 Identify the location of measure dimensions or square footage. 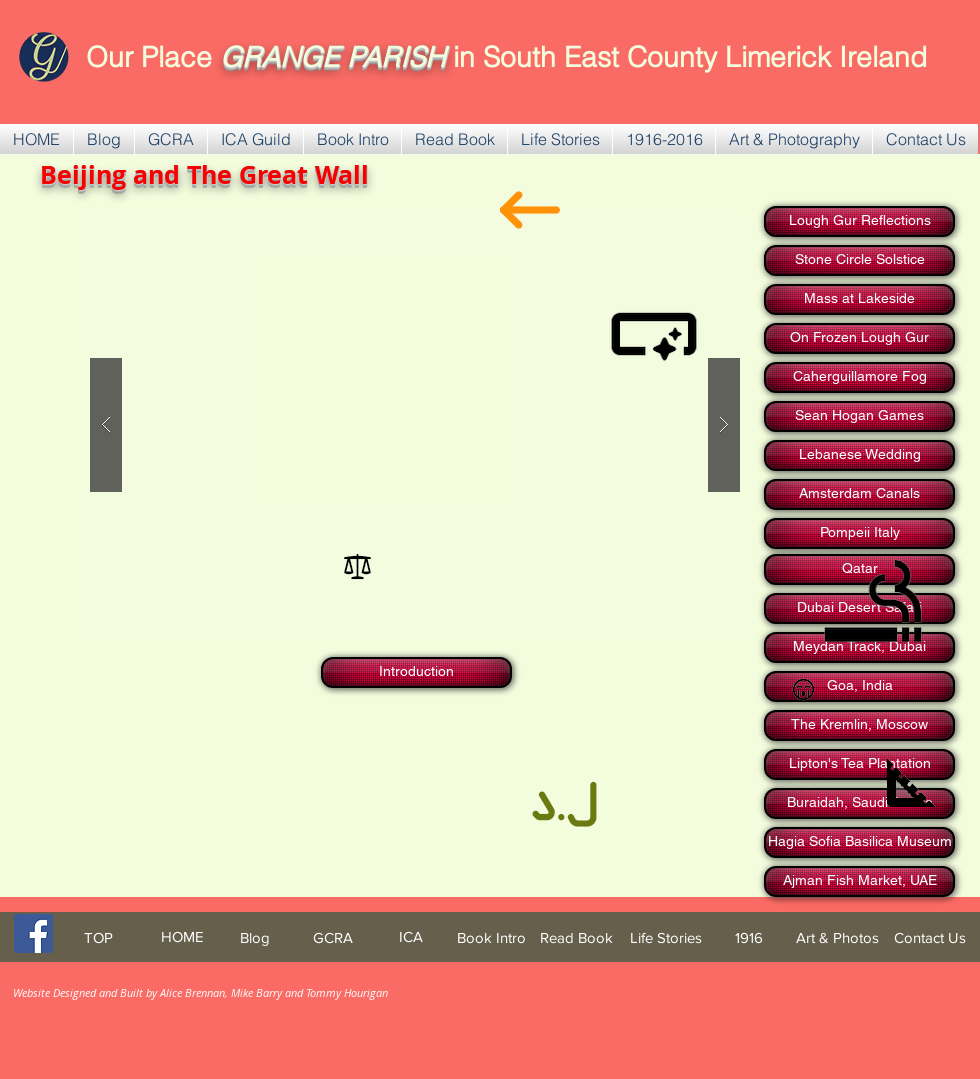
(911, 782).